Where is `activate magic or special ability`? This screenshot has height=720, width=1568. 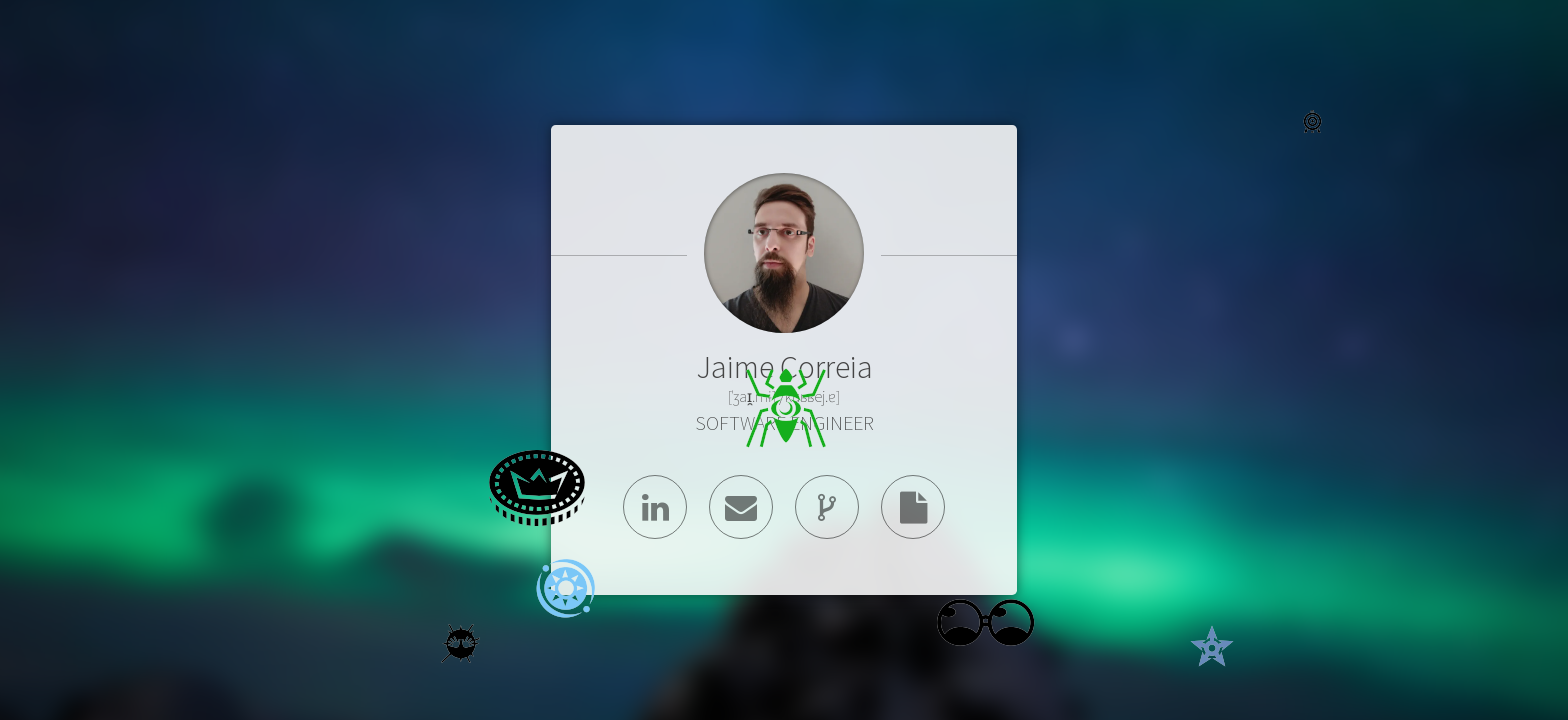 activate magic or special ability is located at coordinates (460, 643).